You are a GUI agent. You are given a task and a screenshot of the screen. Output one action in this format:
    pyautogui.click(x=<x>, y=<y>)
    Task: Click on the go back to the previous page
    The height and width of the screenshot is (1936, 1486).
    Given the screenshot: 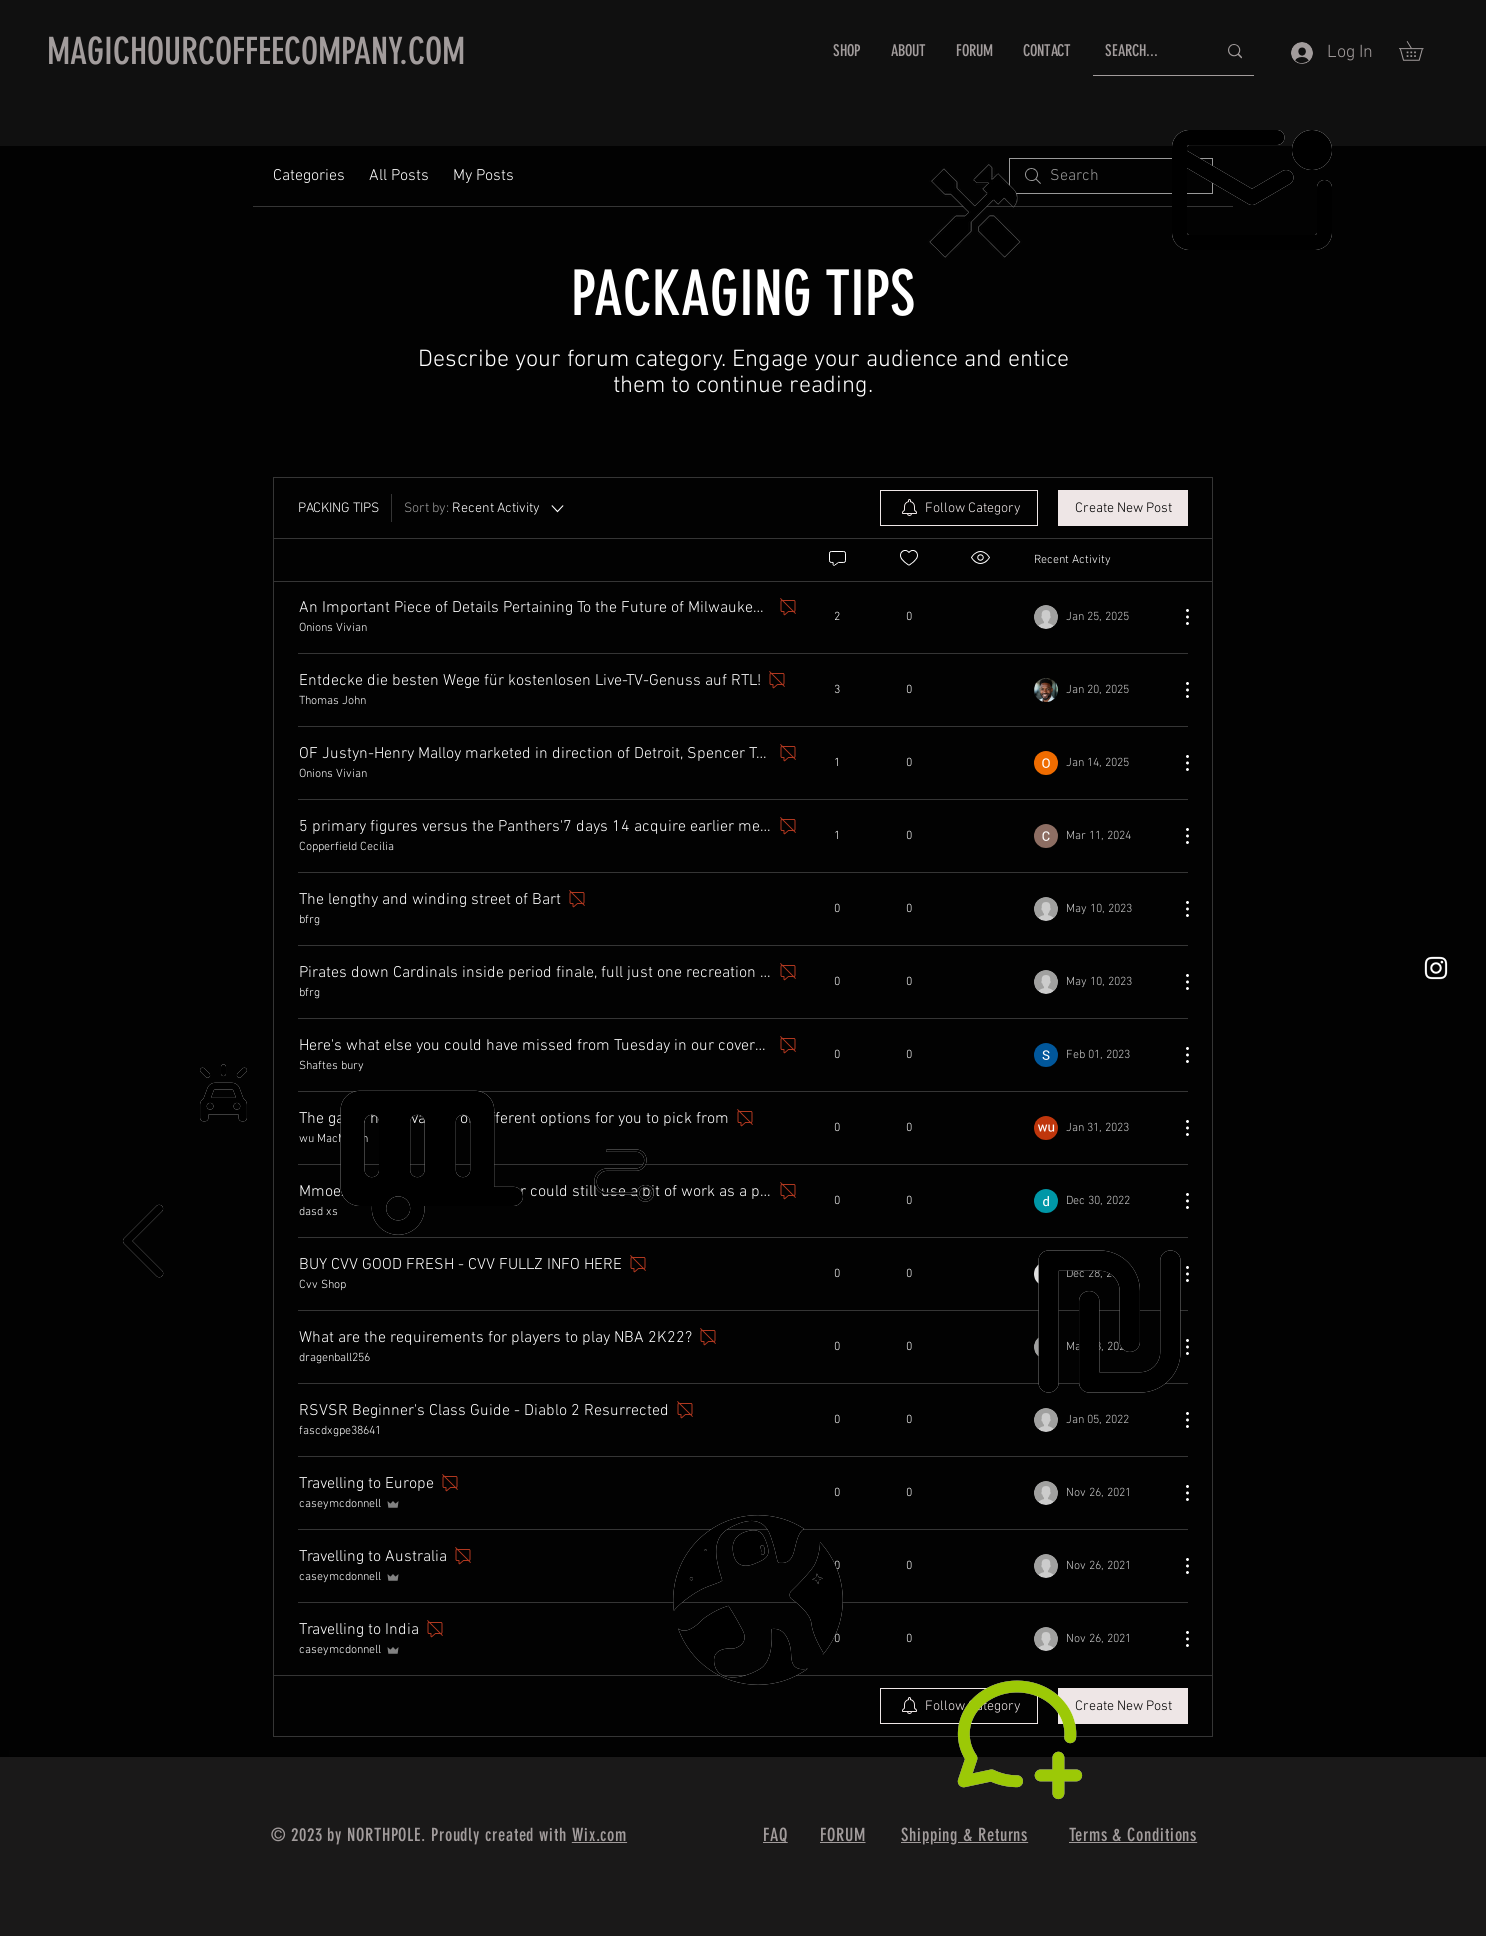 What is the action you would take?
    pyautogui.click(x=145, y=1241)
    